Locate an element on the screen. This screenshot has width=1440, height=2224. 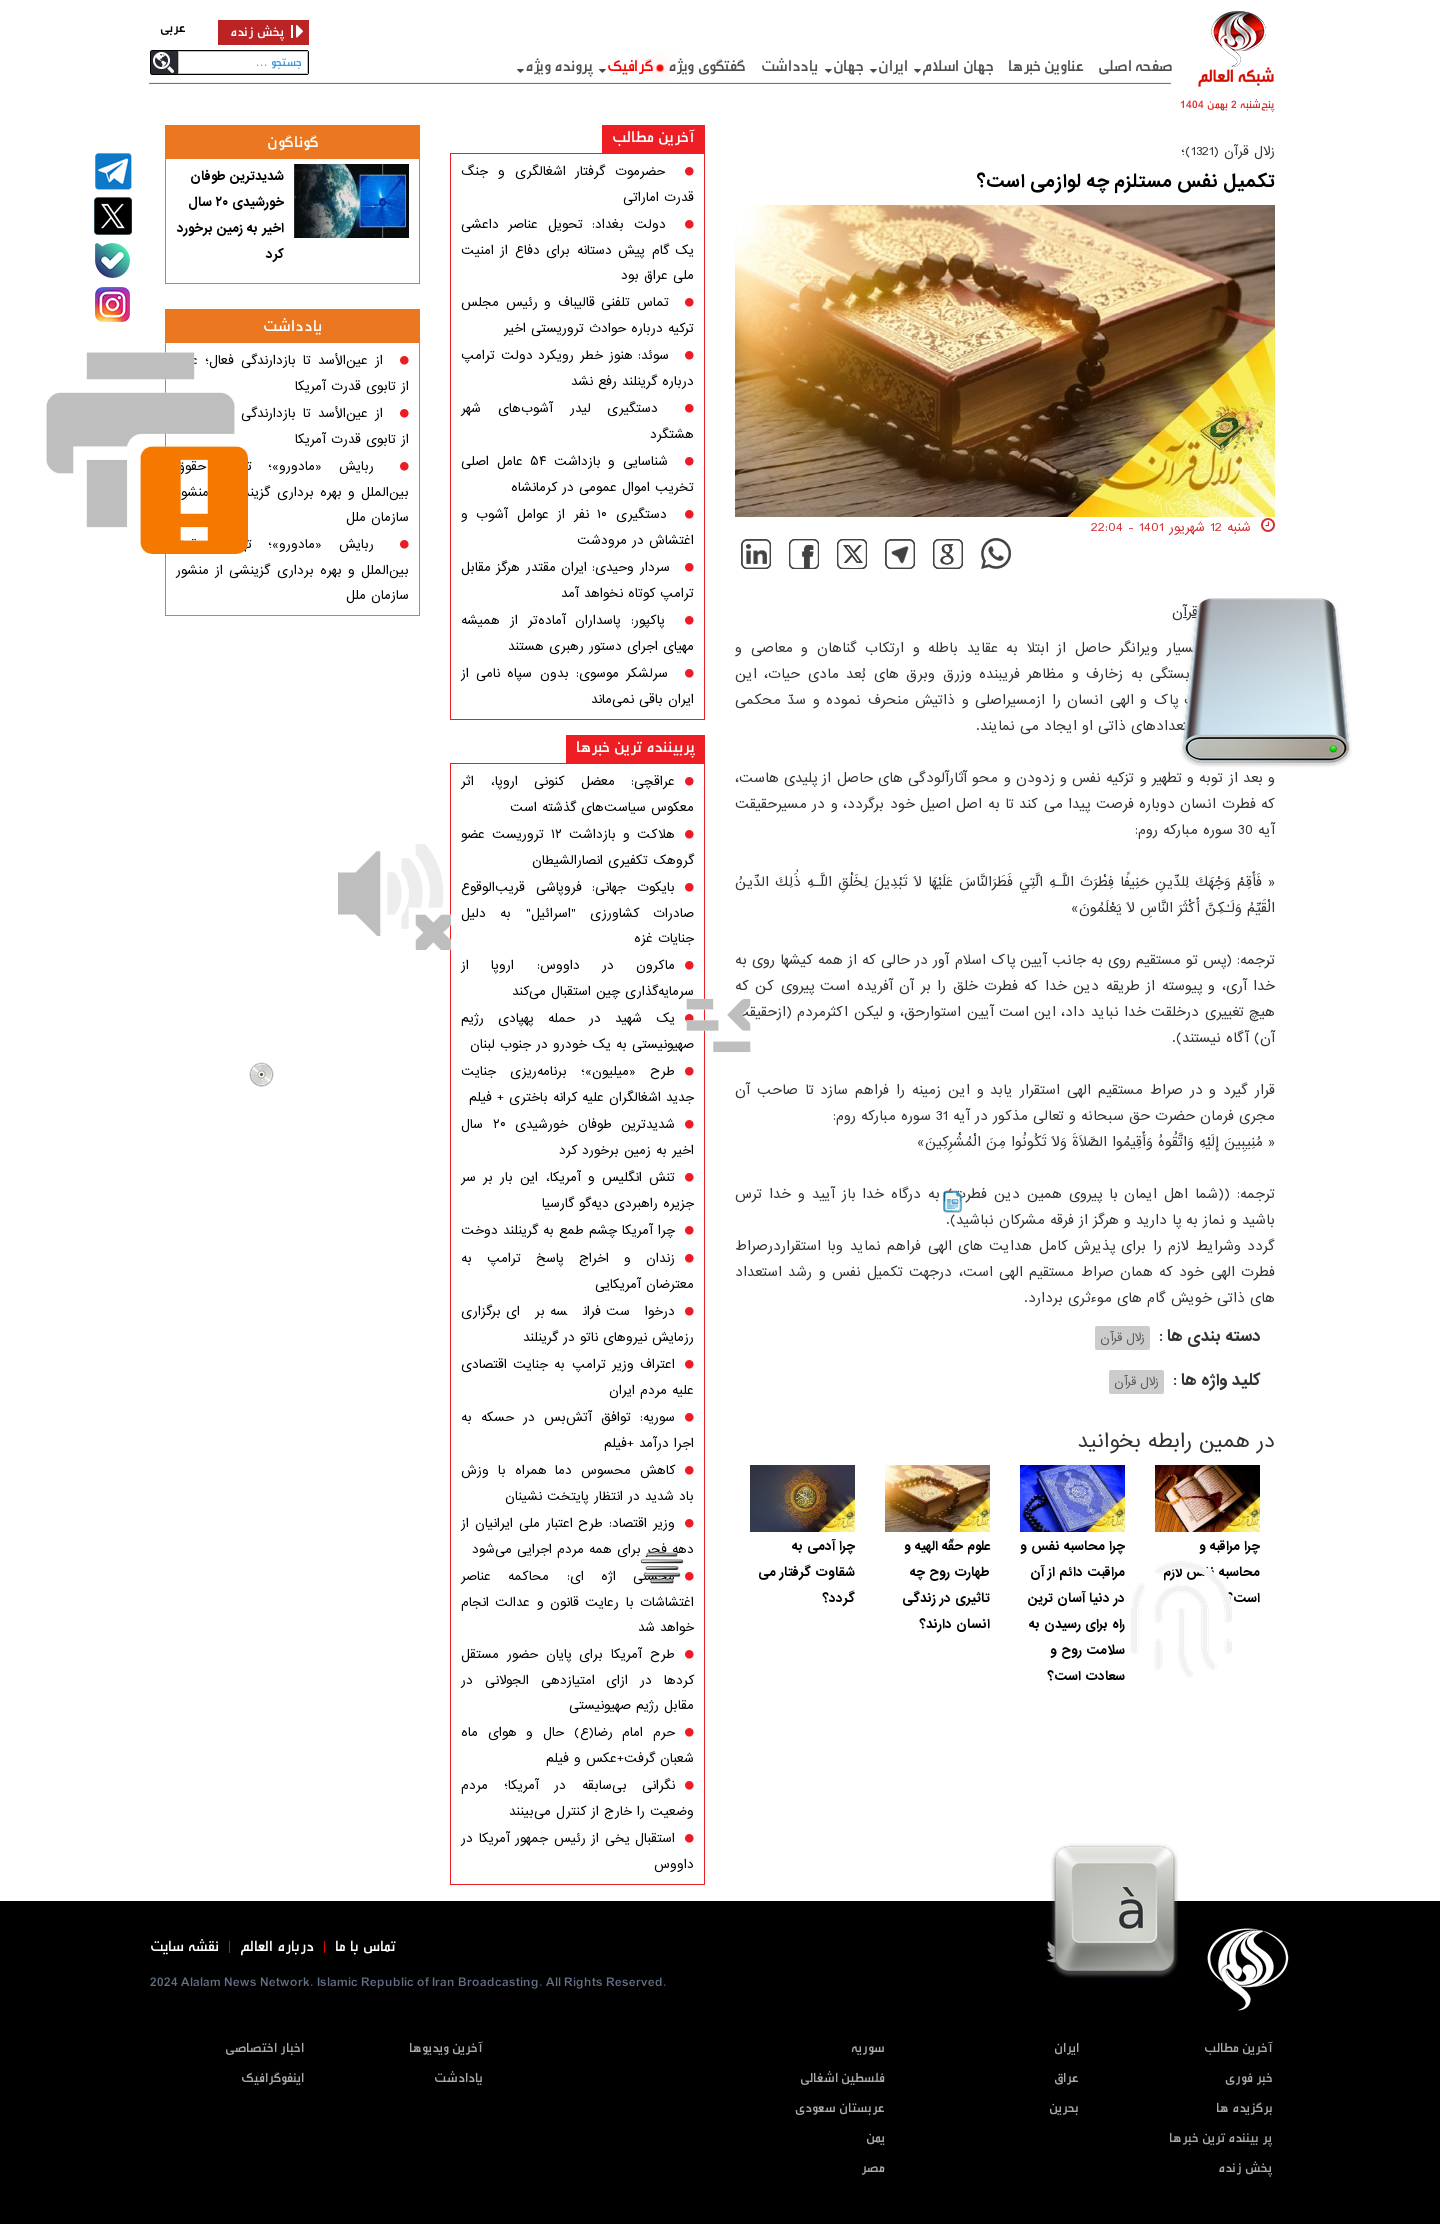
decrease text indentation is located at coordinates (718, 1025).